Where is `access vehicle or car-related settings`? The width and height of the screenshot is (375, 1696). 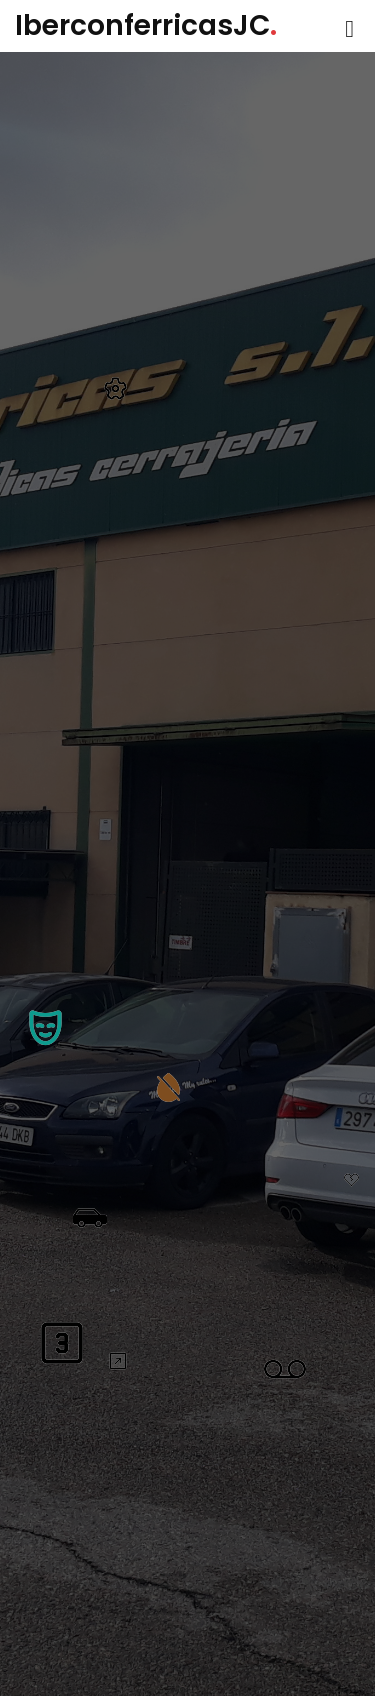 access vehicle or car-related settings is located at coordinates (90, 1217).